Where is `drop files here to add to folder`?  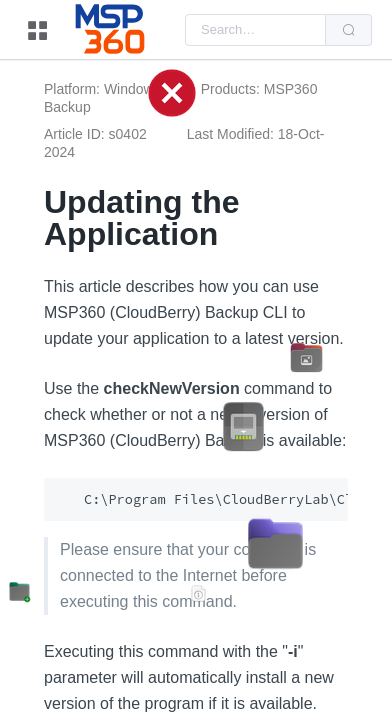 drop files here to add to folder is located at coordinates (275, 543).